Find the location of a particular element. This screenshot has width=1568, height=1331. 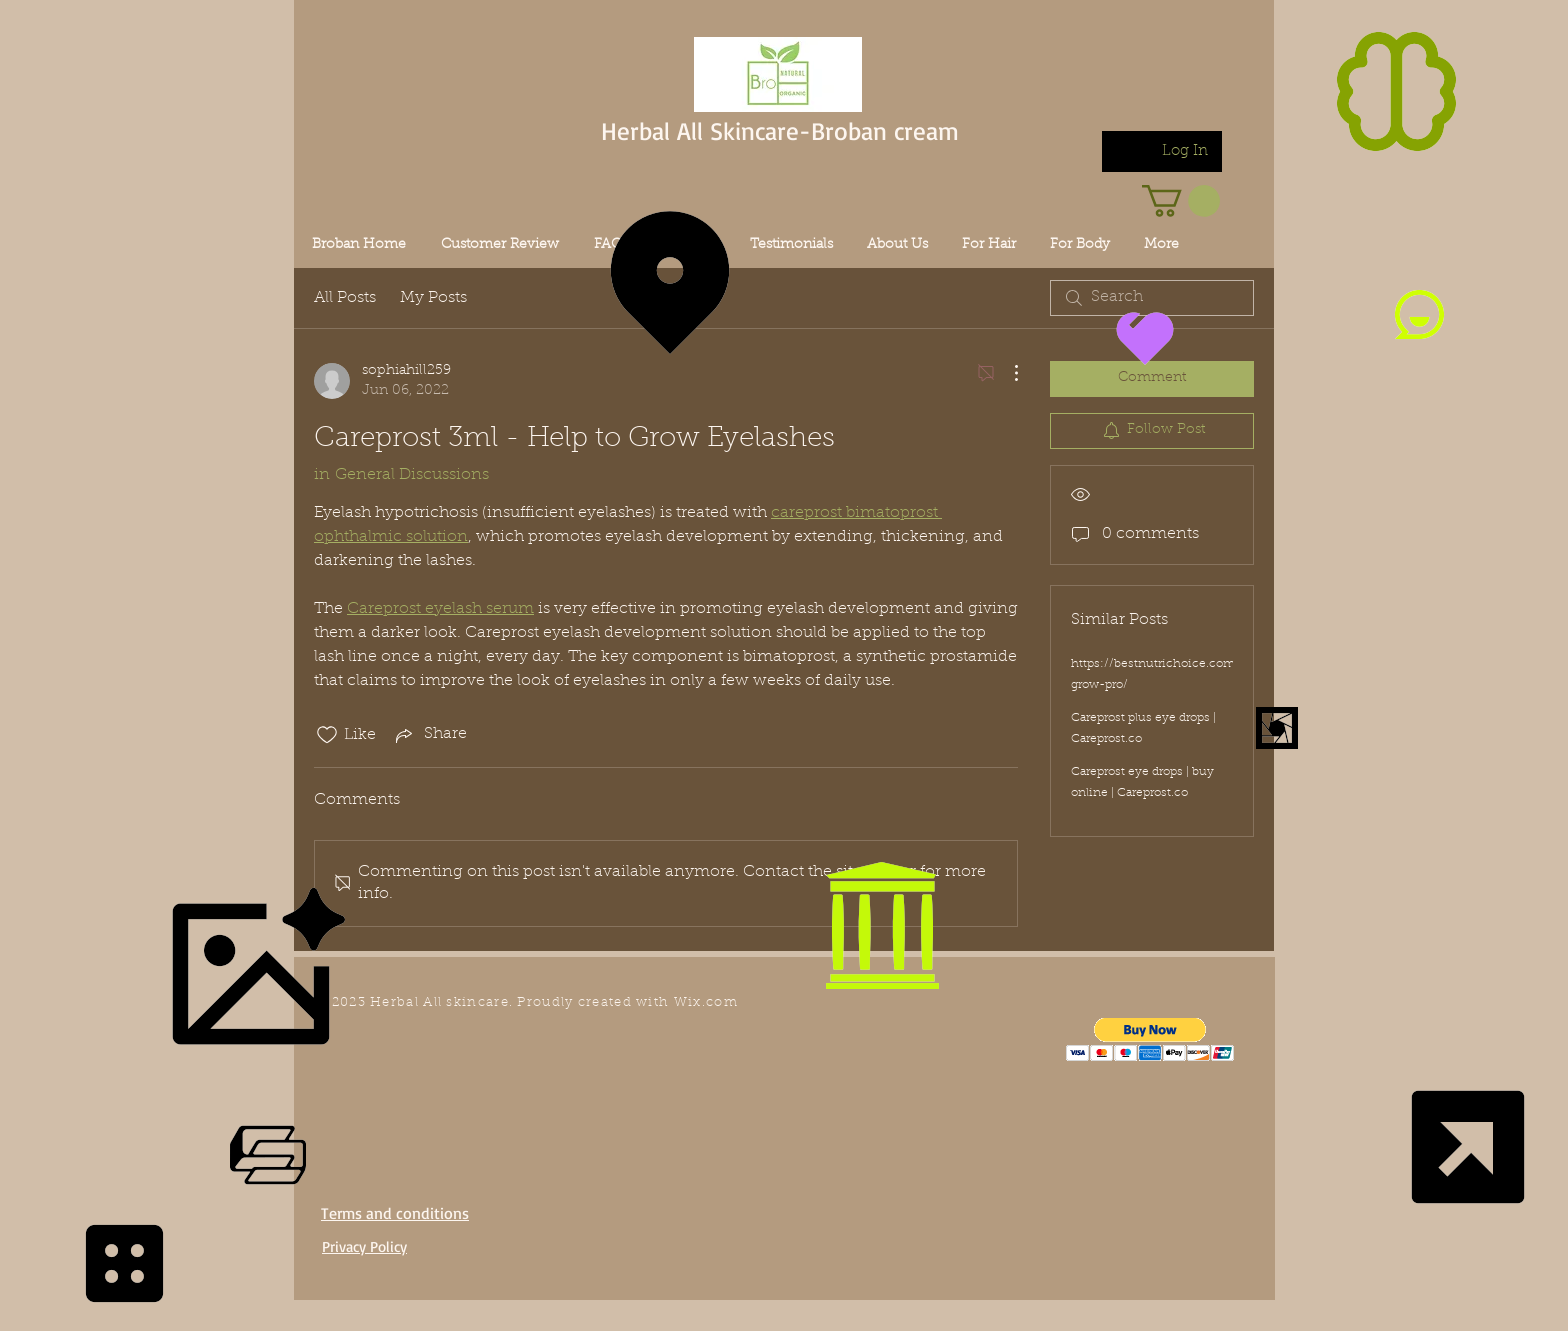

add to favorites is located at coordinates (1145, 338).